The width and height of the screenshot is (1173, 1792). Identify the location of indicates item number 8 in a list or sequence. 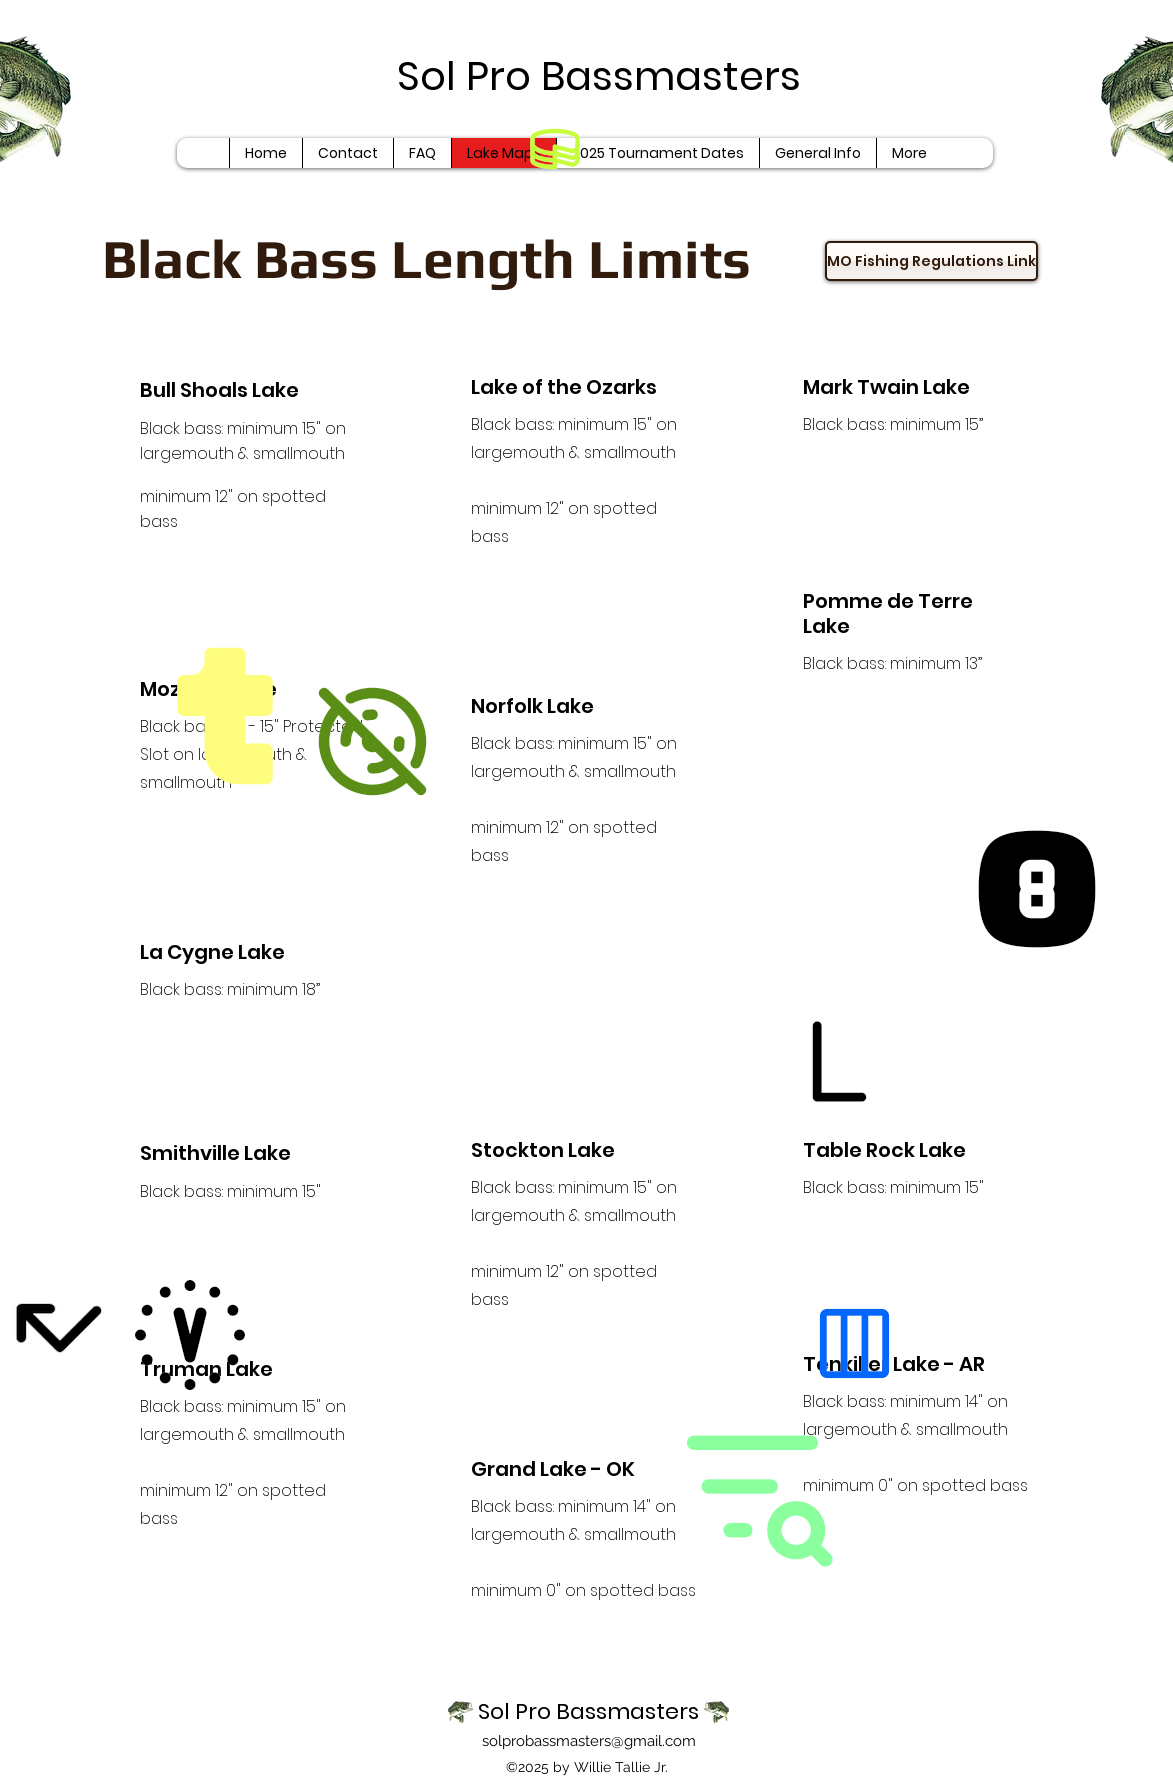
(1037, 889).